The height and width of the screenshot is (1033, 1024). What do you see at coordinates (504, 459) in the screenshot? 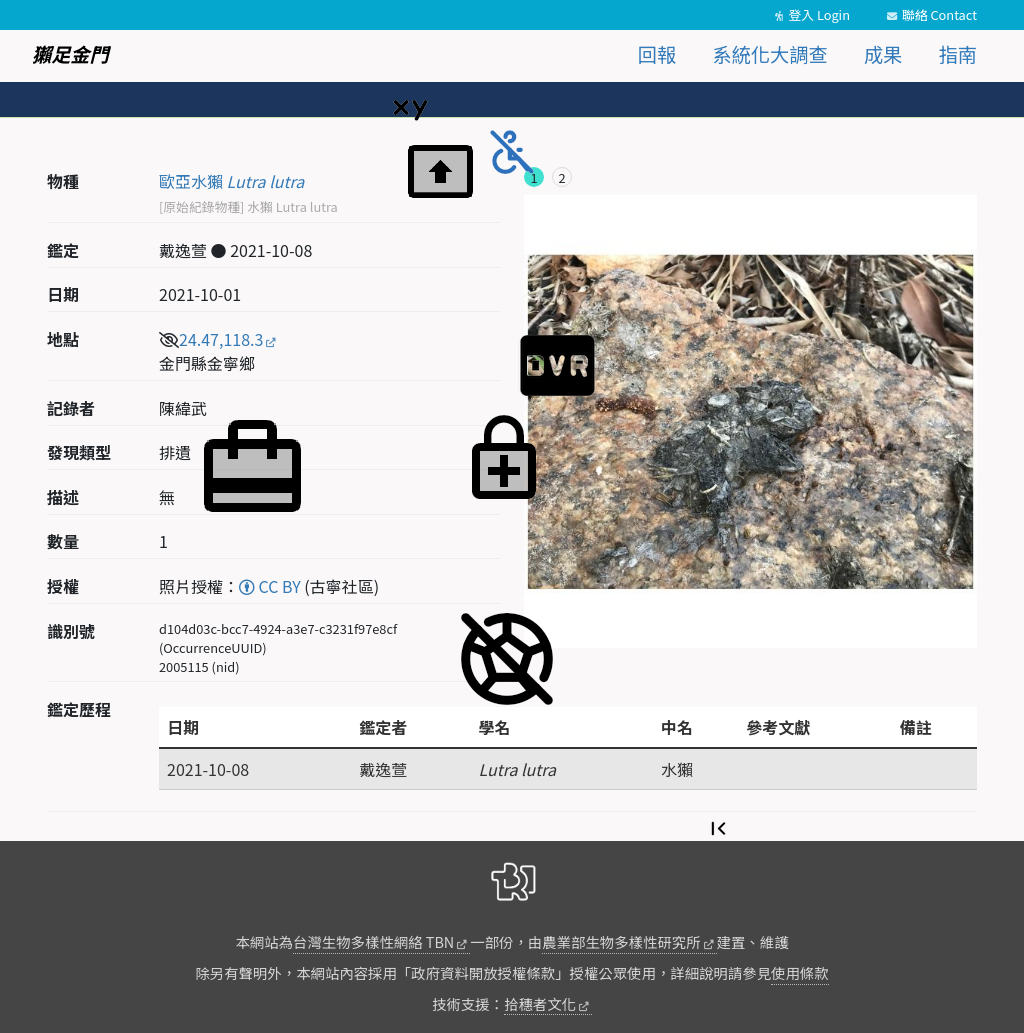
I see `indicates enhanced or additional security protection` at bounding box center [504, 459].